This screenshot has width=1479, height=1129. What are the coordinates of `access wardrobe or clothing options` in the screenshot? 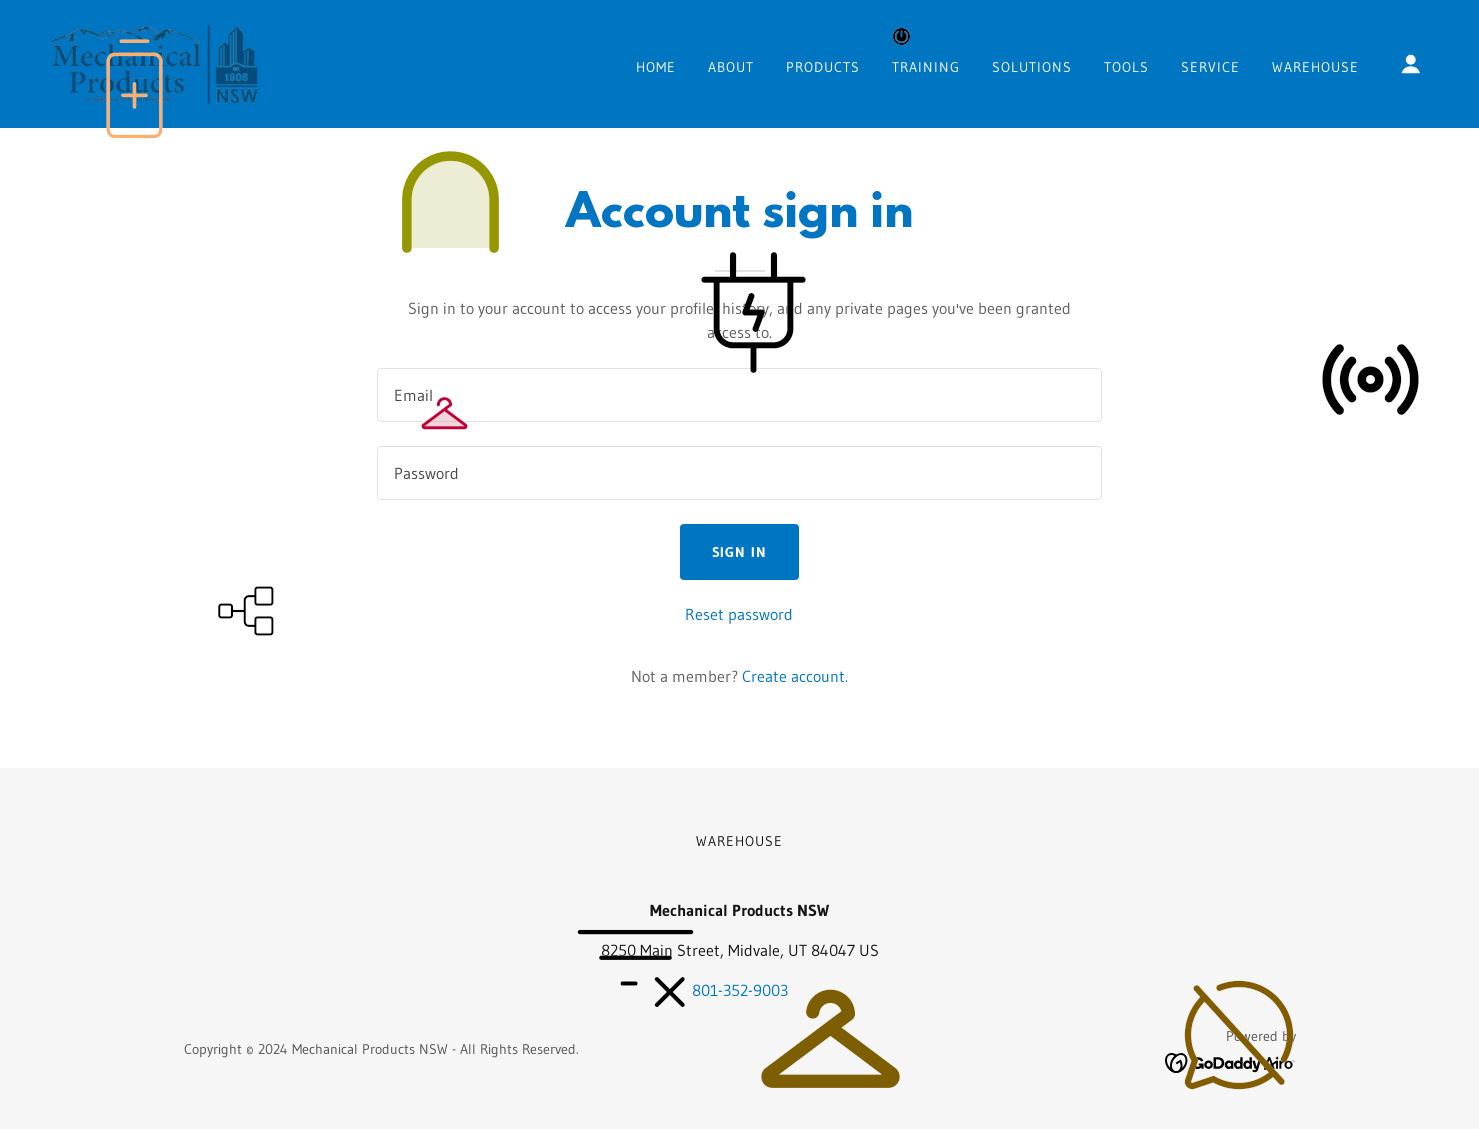 It's located at (444, 415).